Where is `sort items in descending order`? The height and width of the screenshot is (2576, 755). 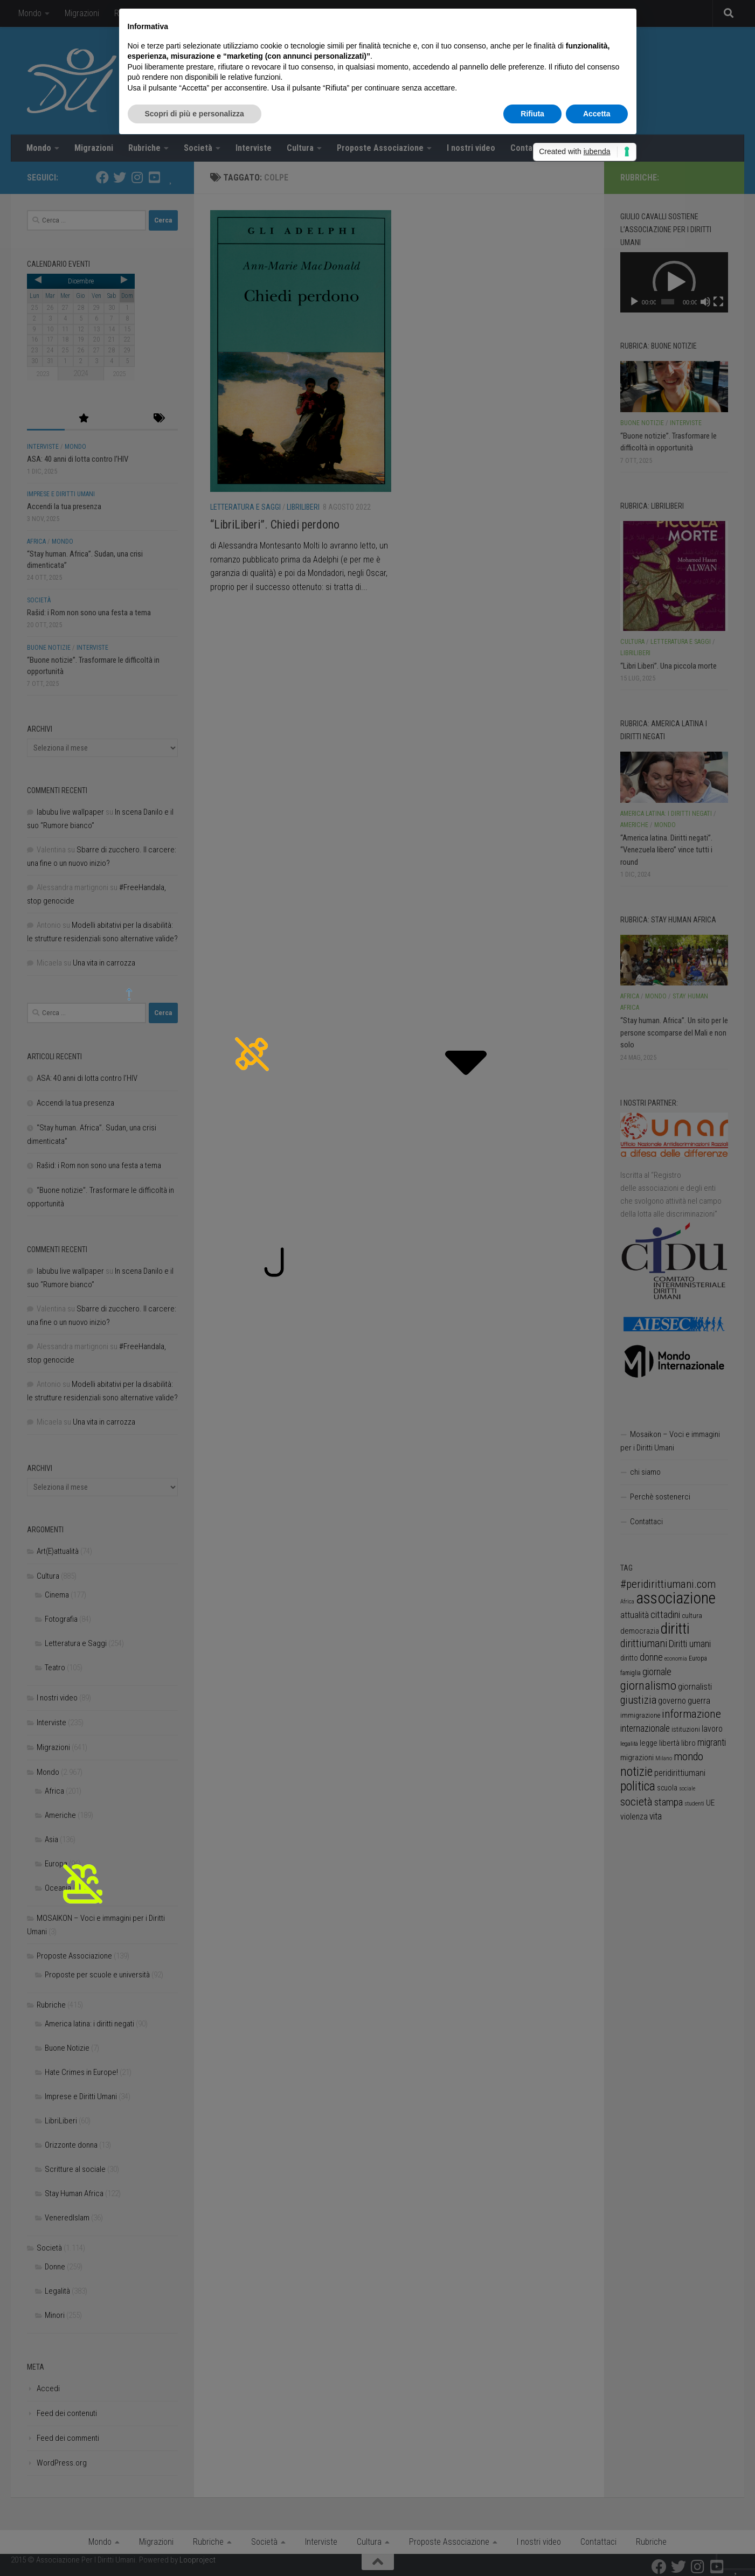
sort items in descending order is located at coordinates (466, 1047).